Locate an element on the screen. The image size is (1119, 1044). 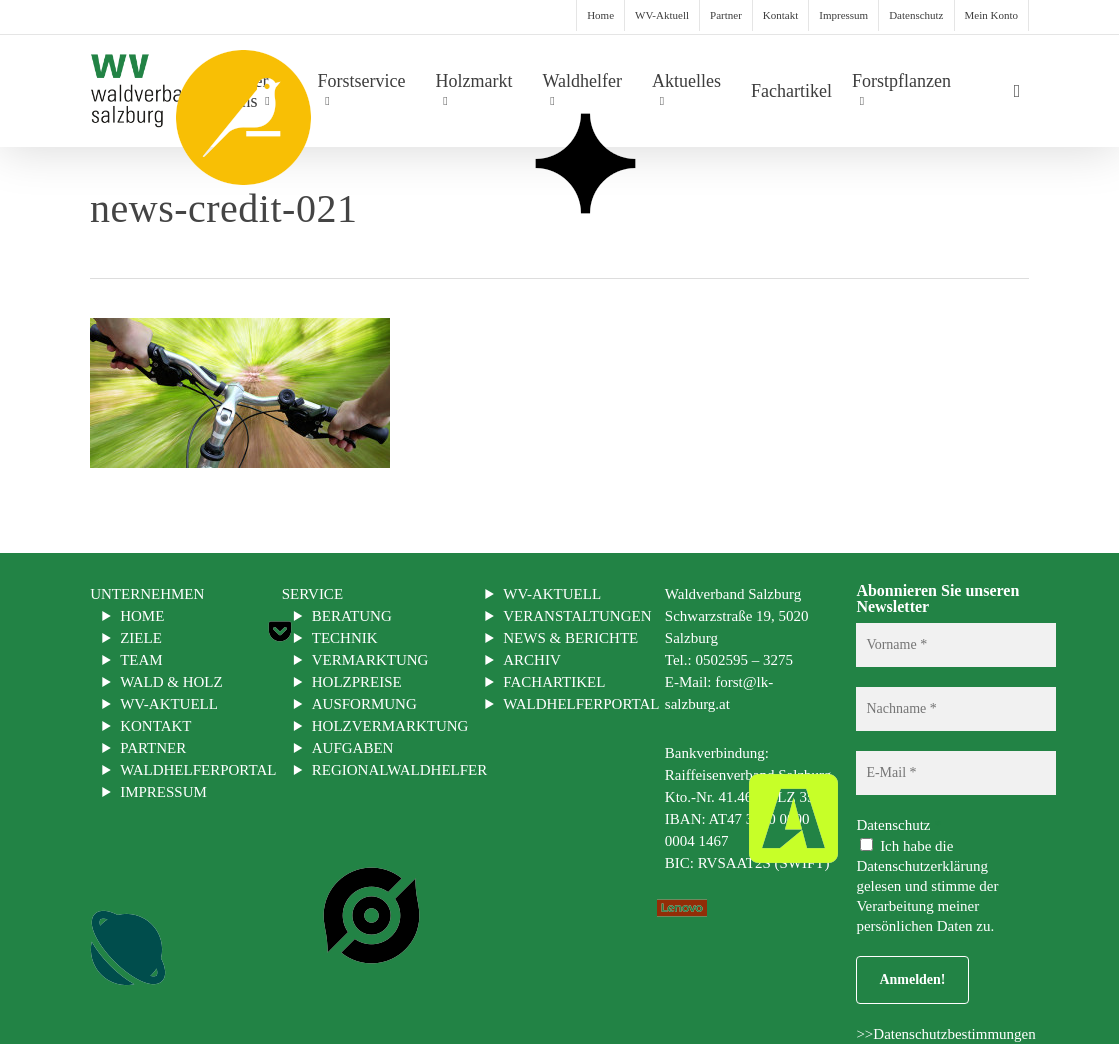
launch honor of kings game is located at coordinates (371, 915).